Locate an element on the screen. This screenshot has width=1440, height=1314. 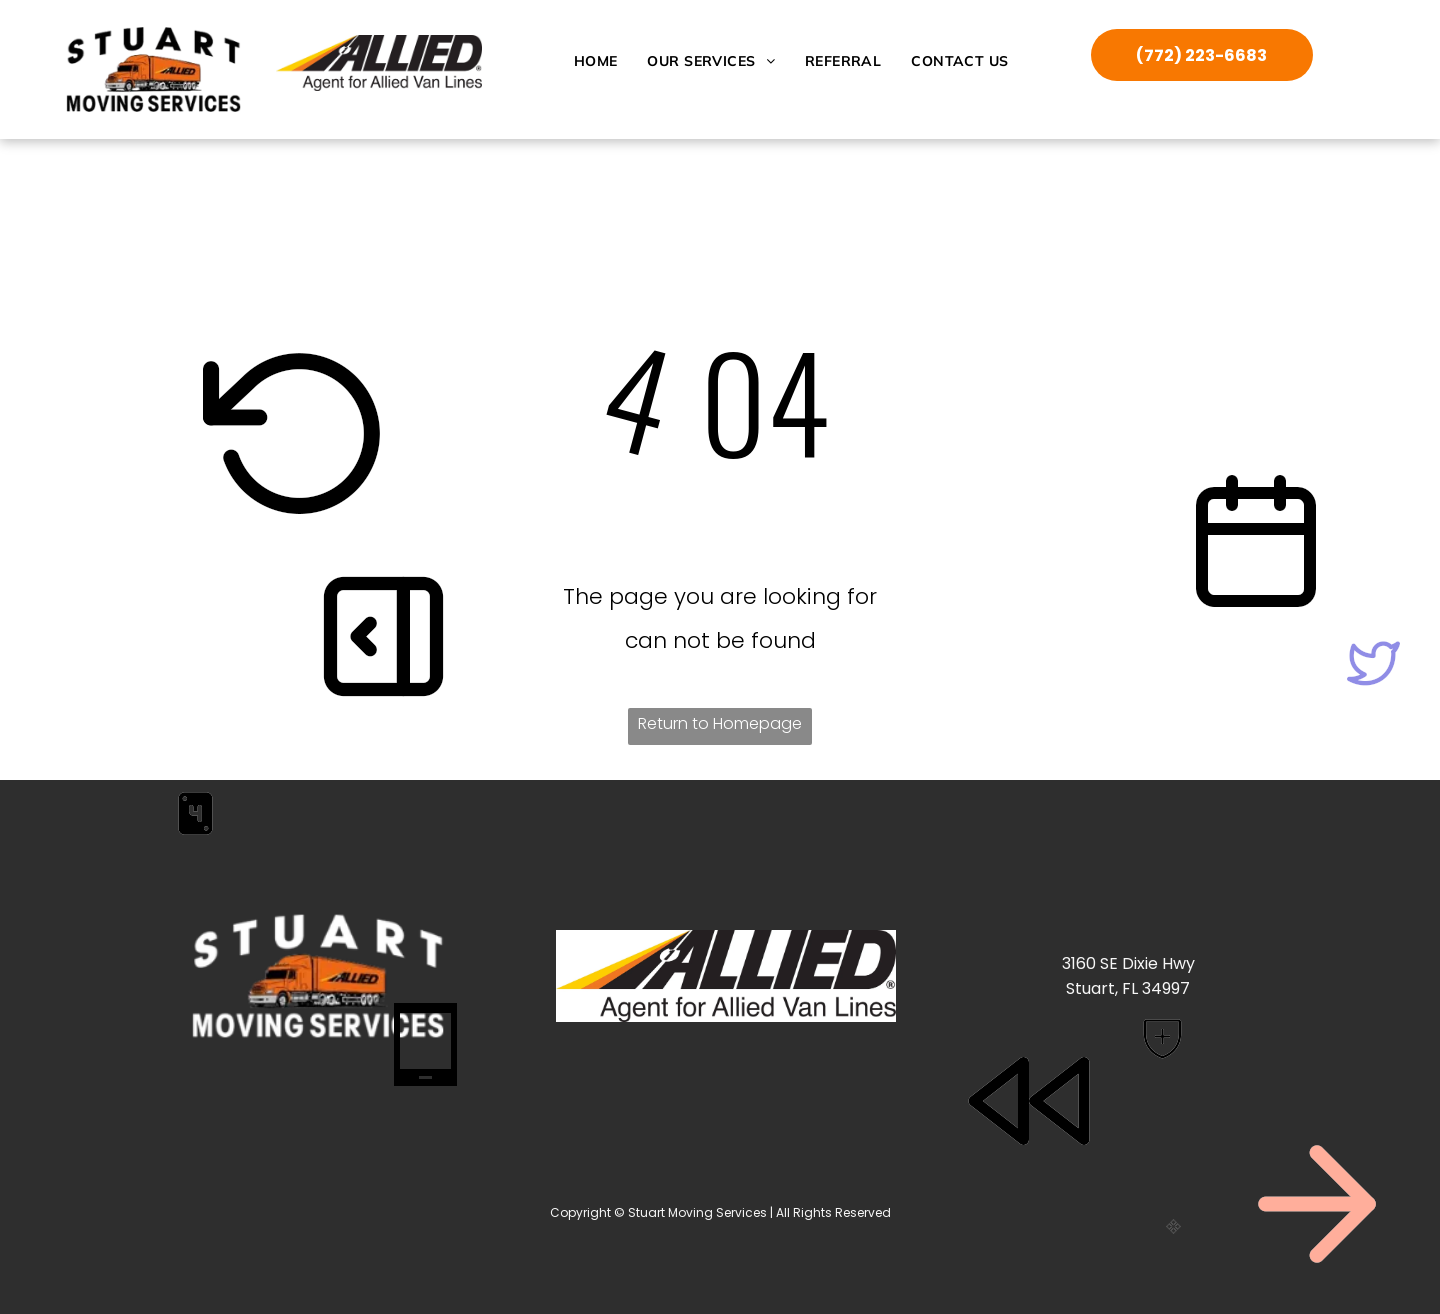
navigate to the next item or page is located at coordinates (1317, 1204).